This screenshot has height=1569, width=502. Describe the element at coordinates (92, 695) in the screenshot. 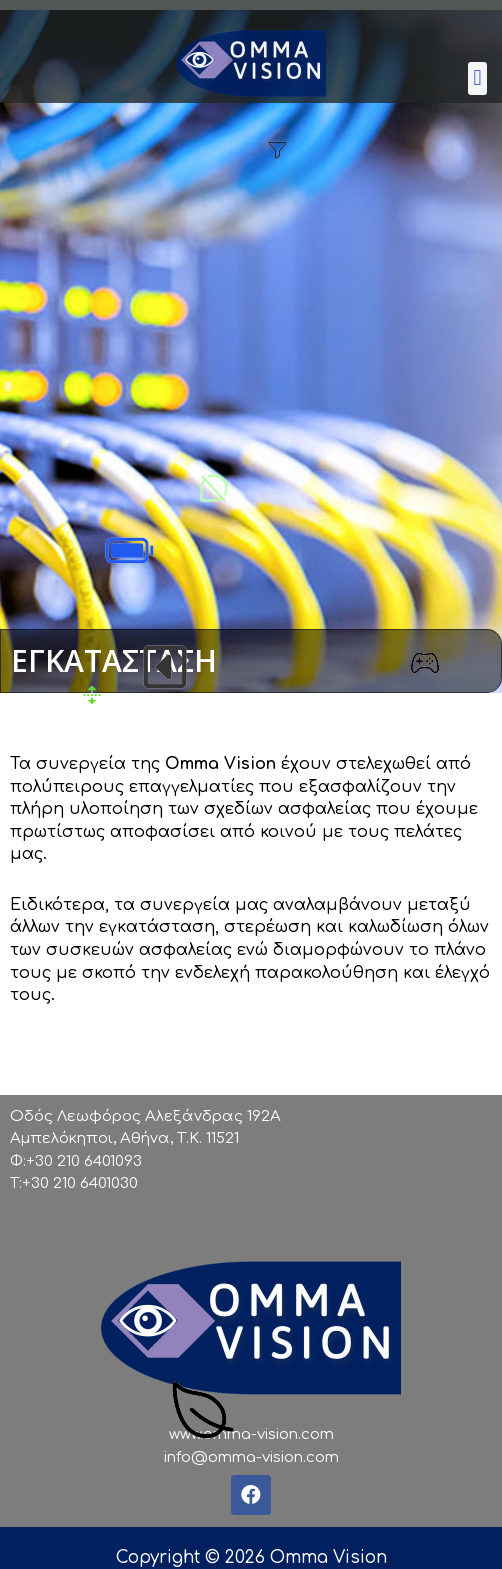

I see `expand collapsed content` at that location.